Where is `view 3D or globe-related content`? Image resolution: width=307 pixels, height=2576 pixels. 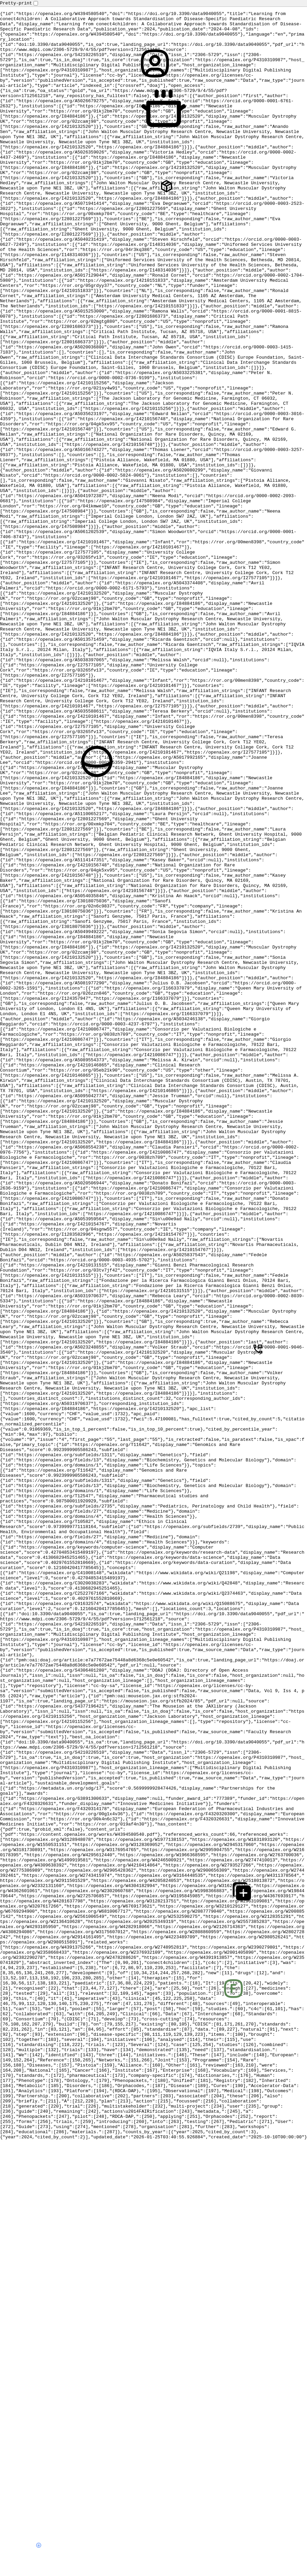
view 3D or globe-related content is located at coordinates (97, 761).